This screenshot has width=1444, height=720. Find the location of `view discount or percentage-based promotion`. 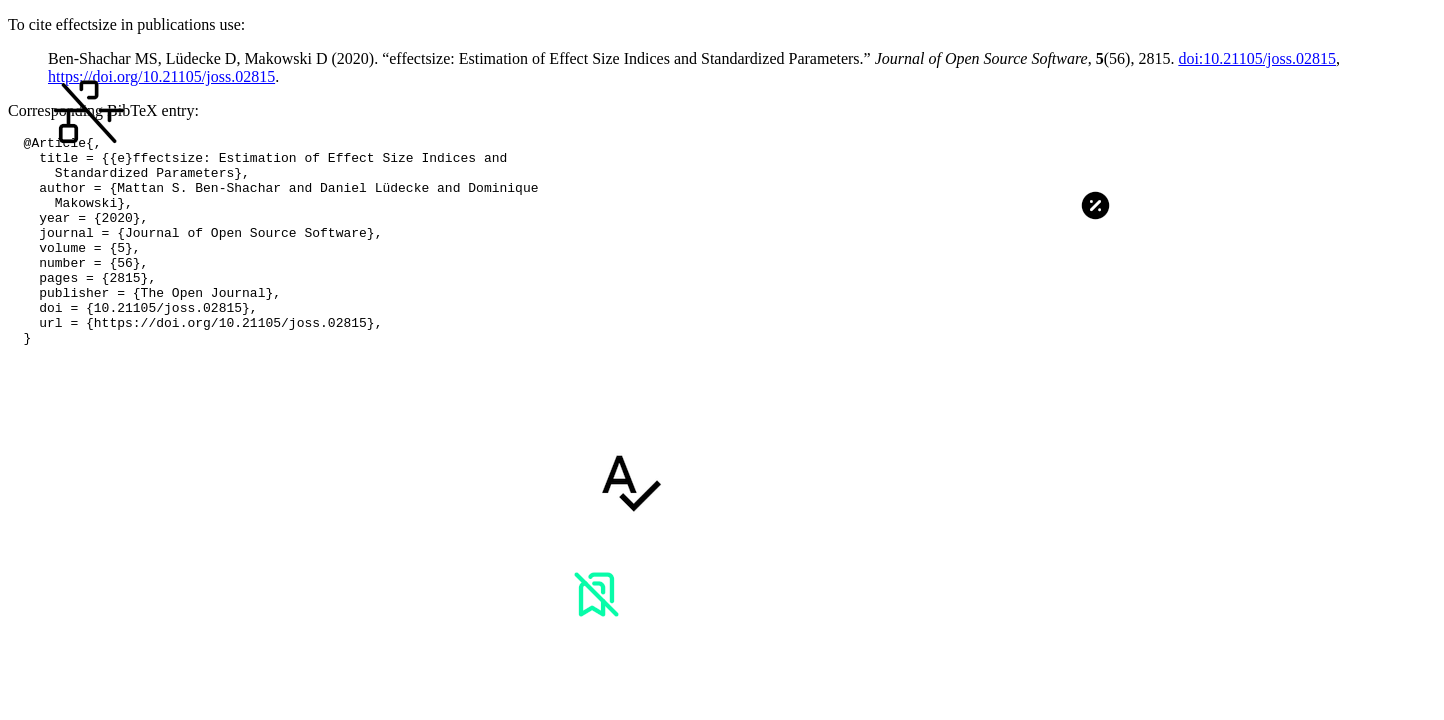

view discount or percentage-based promotion is located at coordinates (1095, 205).